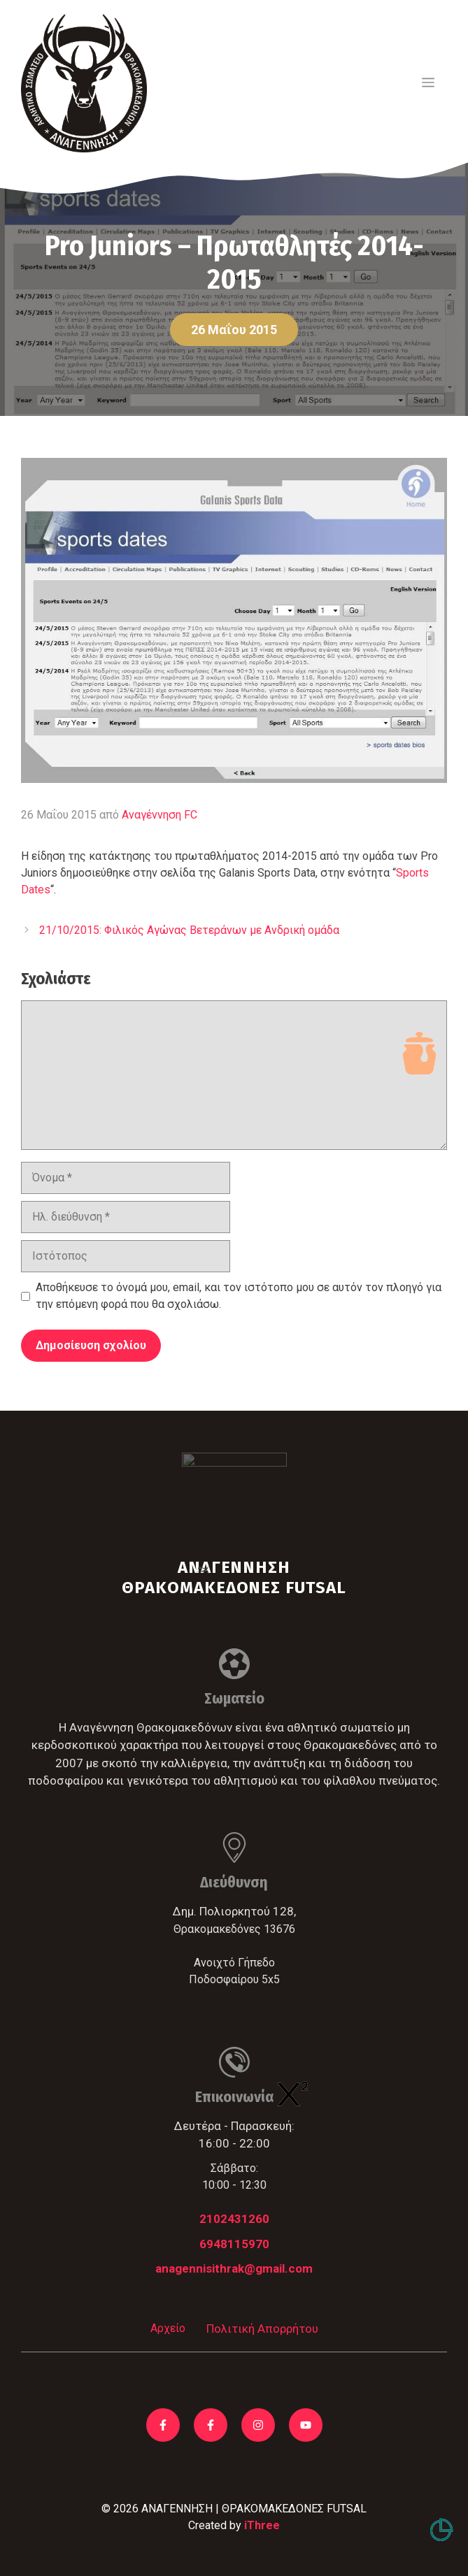  I want to click on format selected text as superscript, so click(291, 2094).